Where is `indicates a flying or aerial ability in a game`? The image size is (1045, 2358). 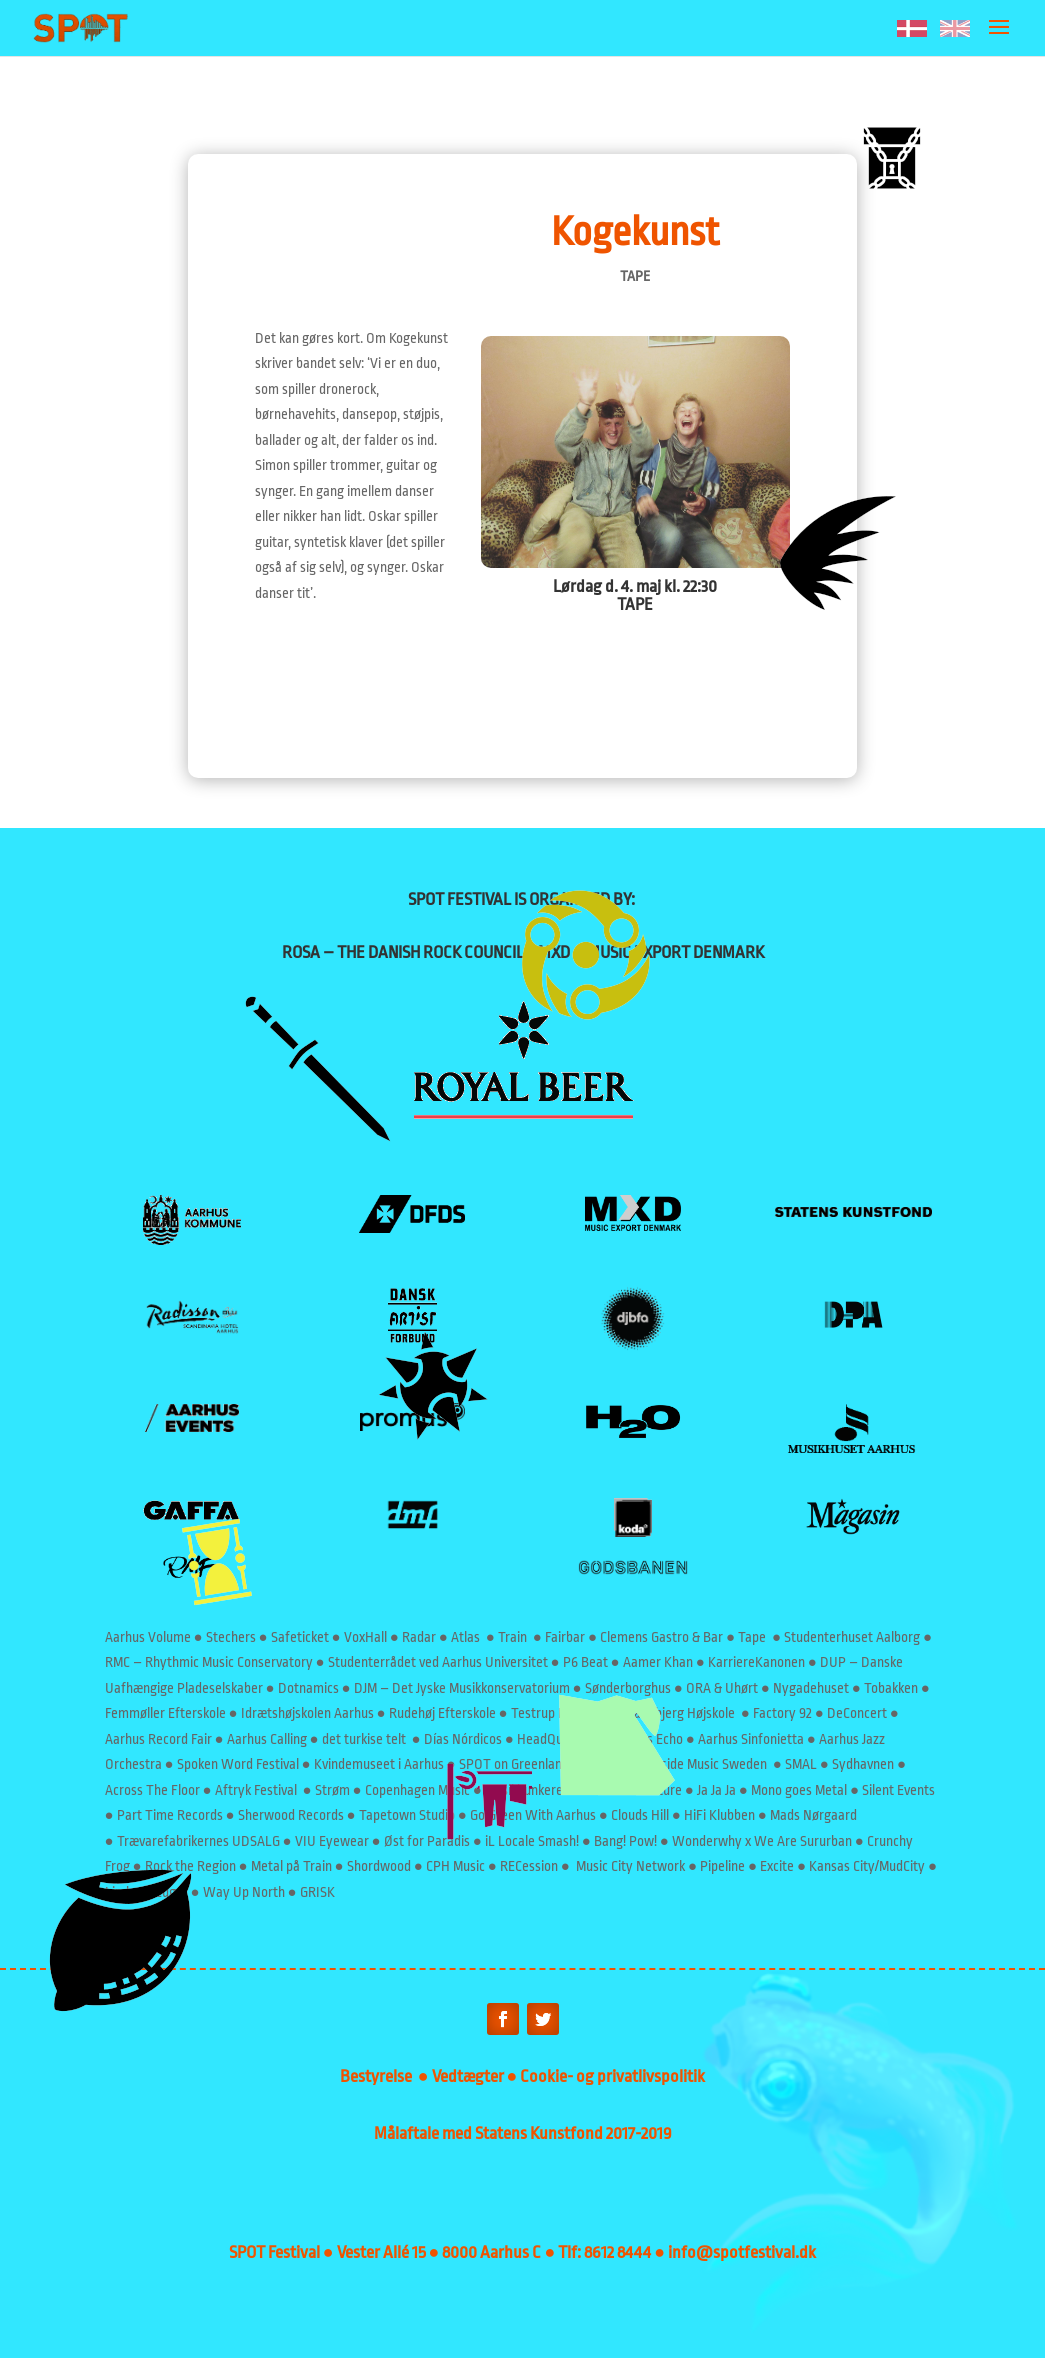 indicates a flying or aerial ability in a game is located at coordinates (838, 551).